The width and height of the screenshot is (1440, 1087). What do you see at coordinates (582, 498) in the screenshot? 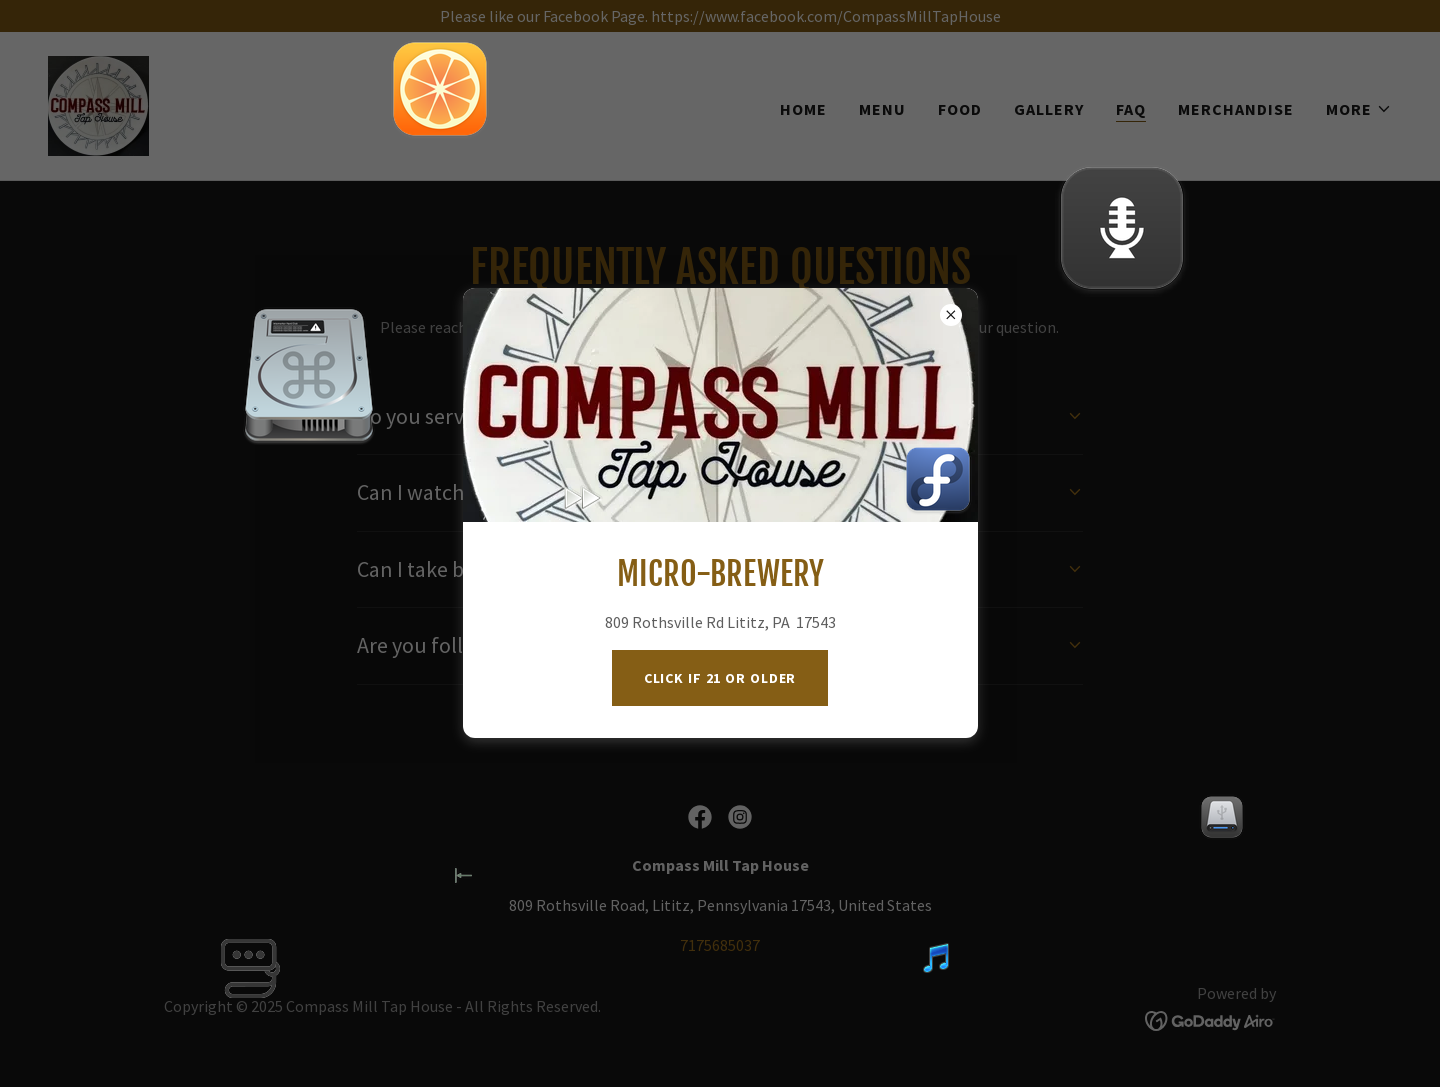
I see `skip to next track` at bounding box center [582, 498].